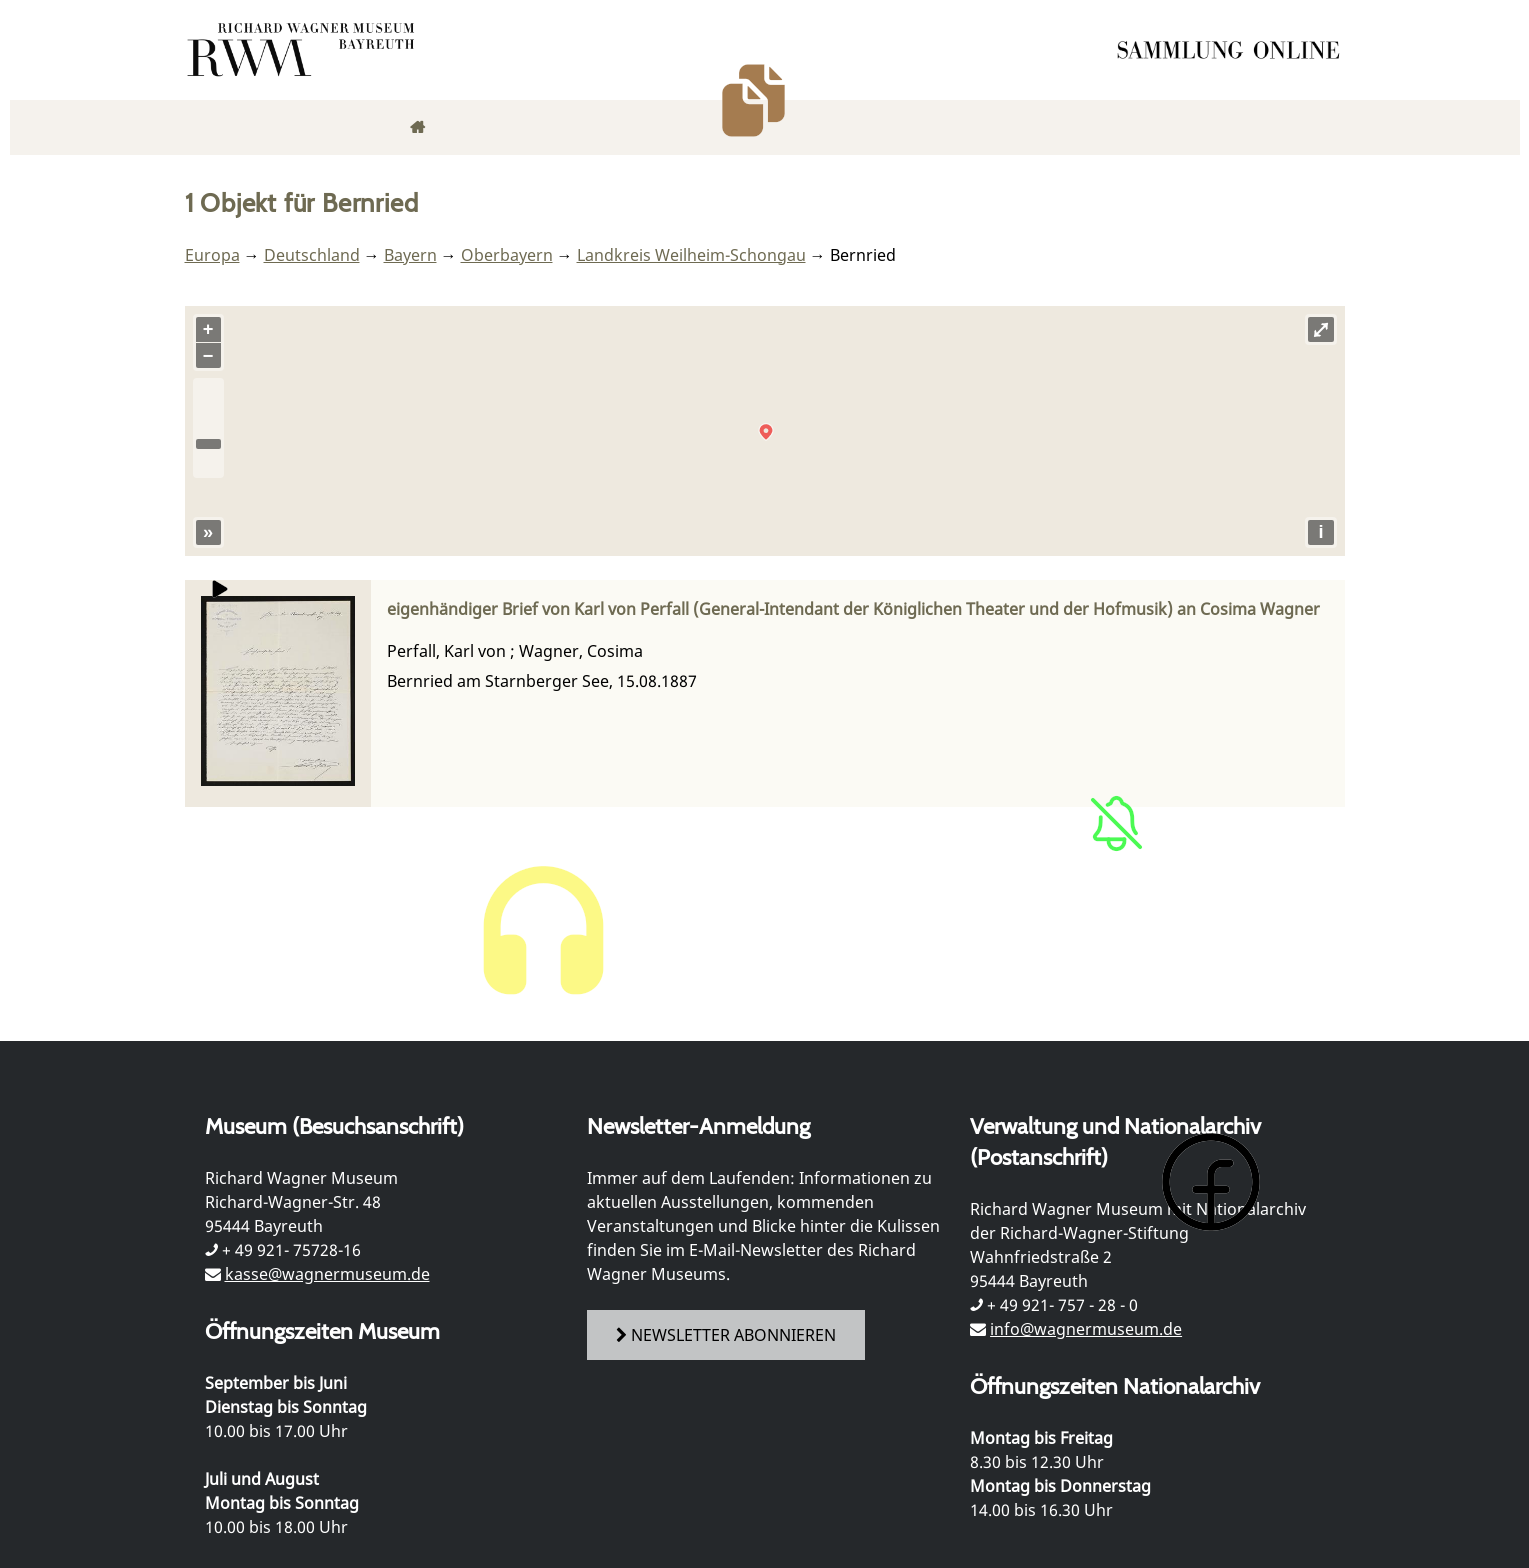 The height and width of the screenshot is (1568, 1529). What do you see at coordinates (1211, 1182) in the screenshot?
I see `link to Facebook profile or page` at bounding box center [1211, 1182].